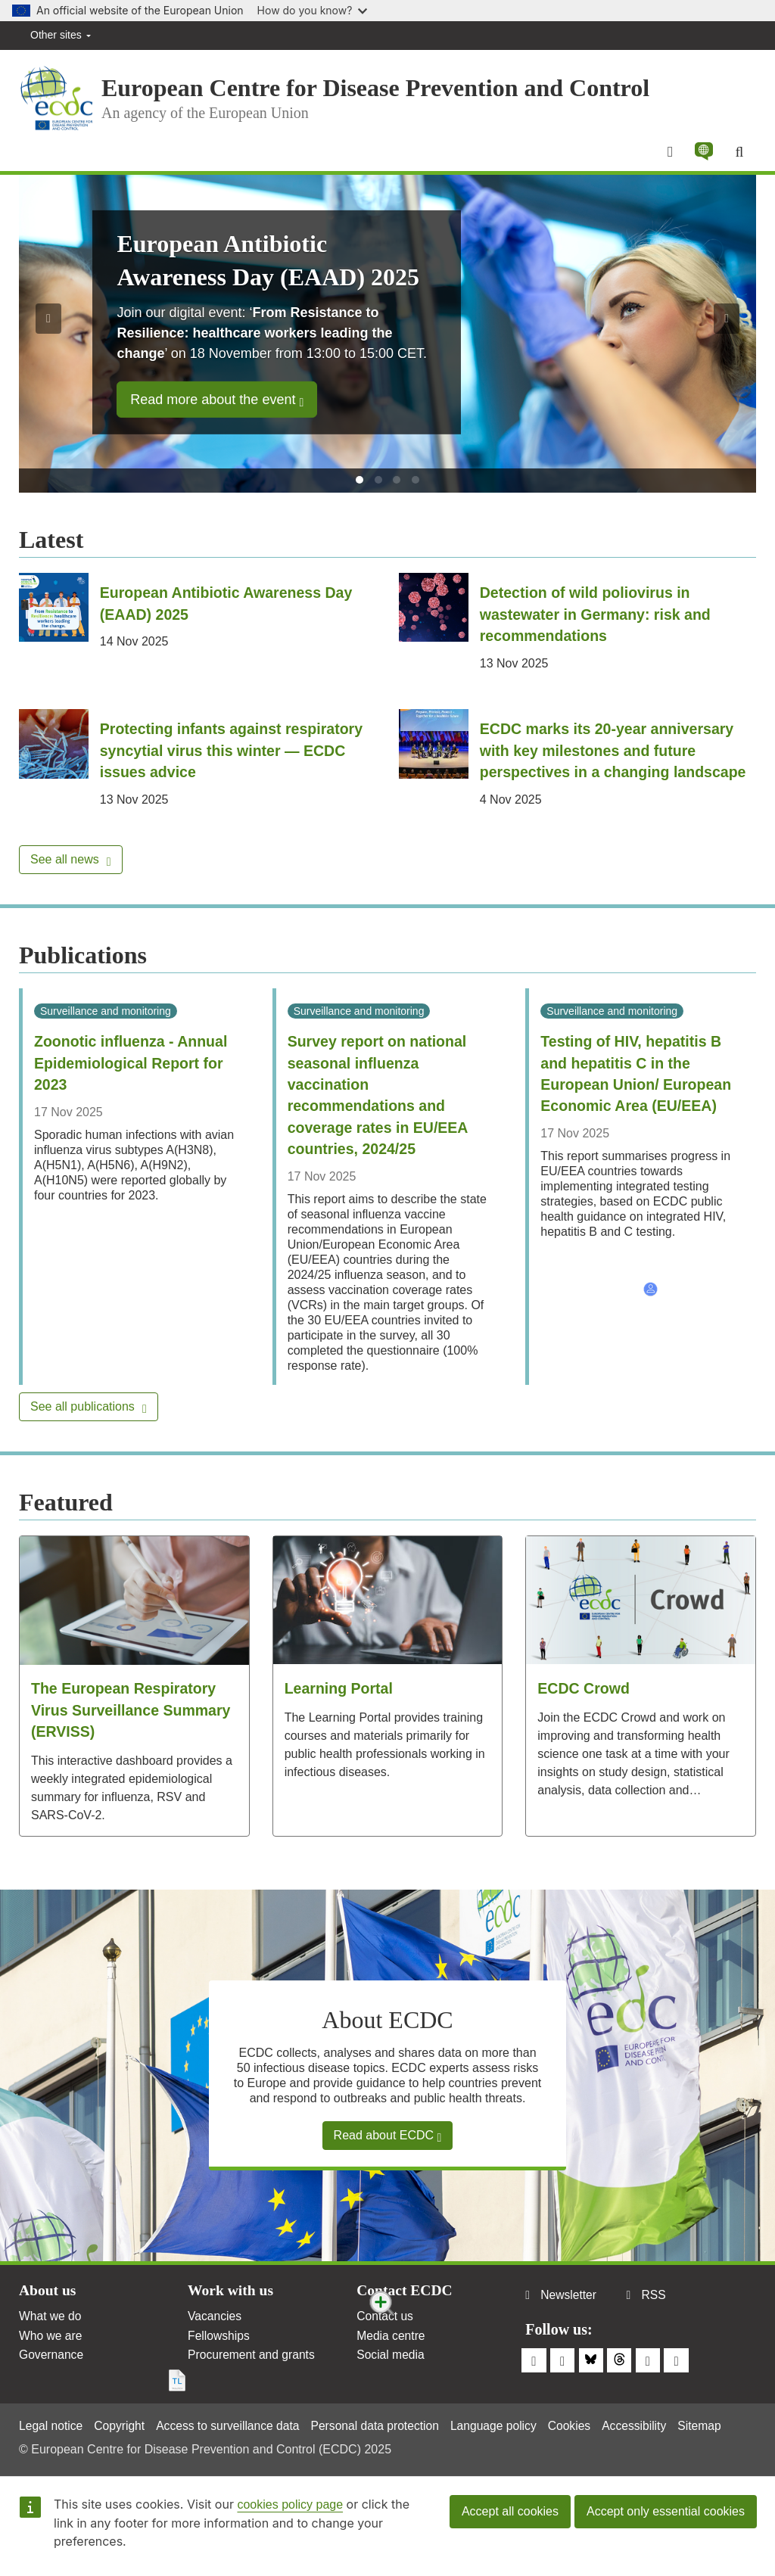 The image size is (775, 2576). Describe the element at coordinates (381, 2303) in the screenshot. I see `zoom in on the current view` at that location.